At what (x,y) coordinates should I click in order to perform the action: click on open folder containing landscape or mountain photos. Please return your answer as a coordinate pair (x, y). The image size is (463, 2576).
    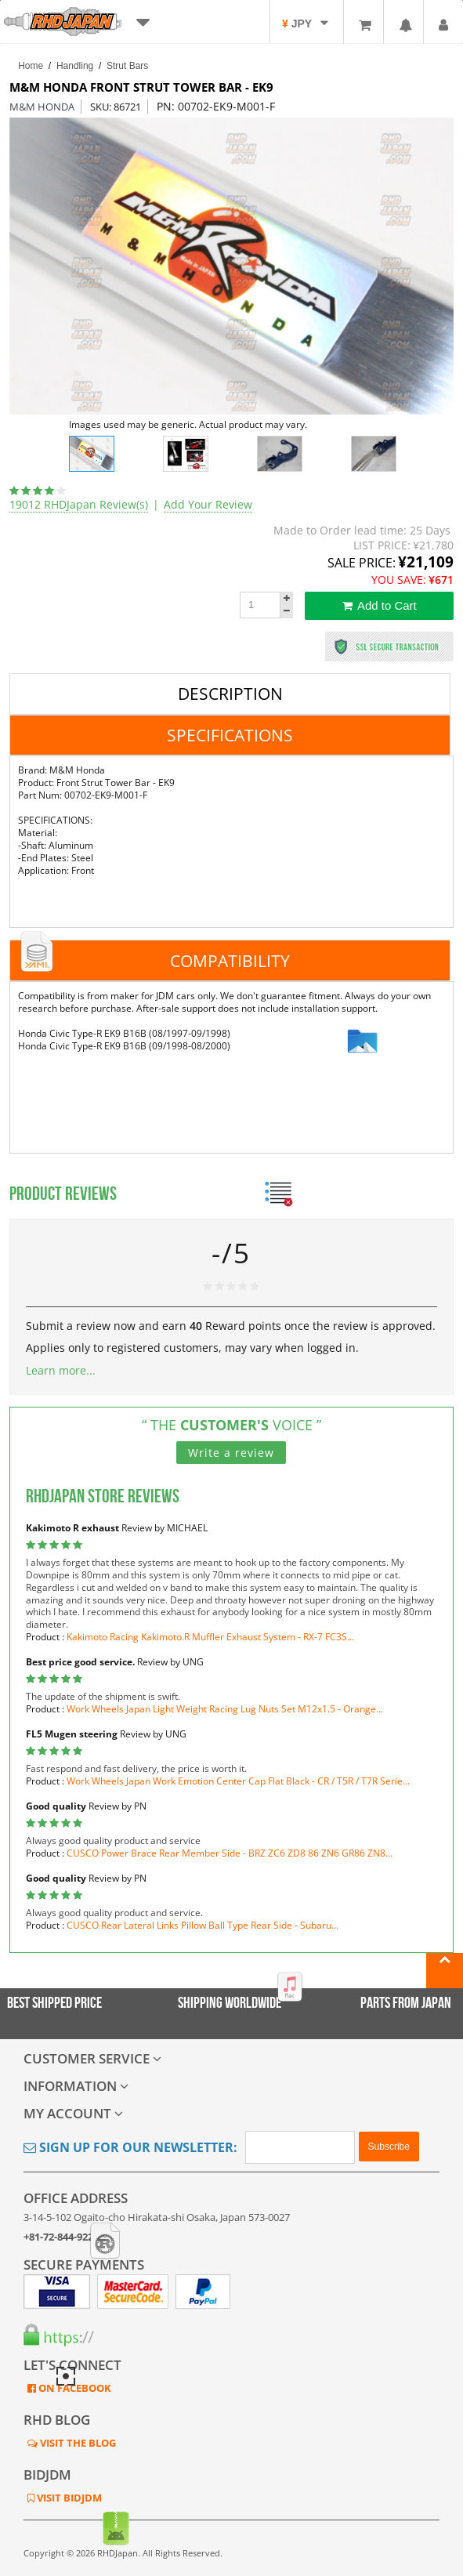
    Looking at the image, I should click on (362, 1042).